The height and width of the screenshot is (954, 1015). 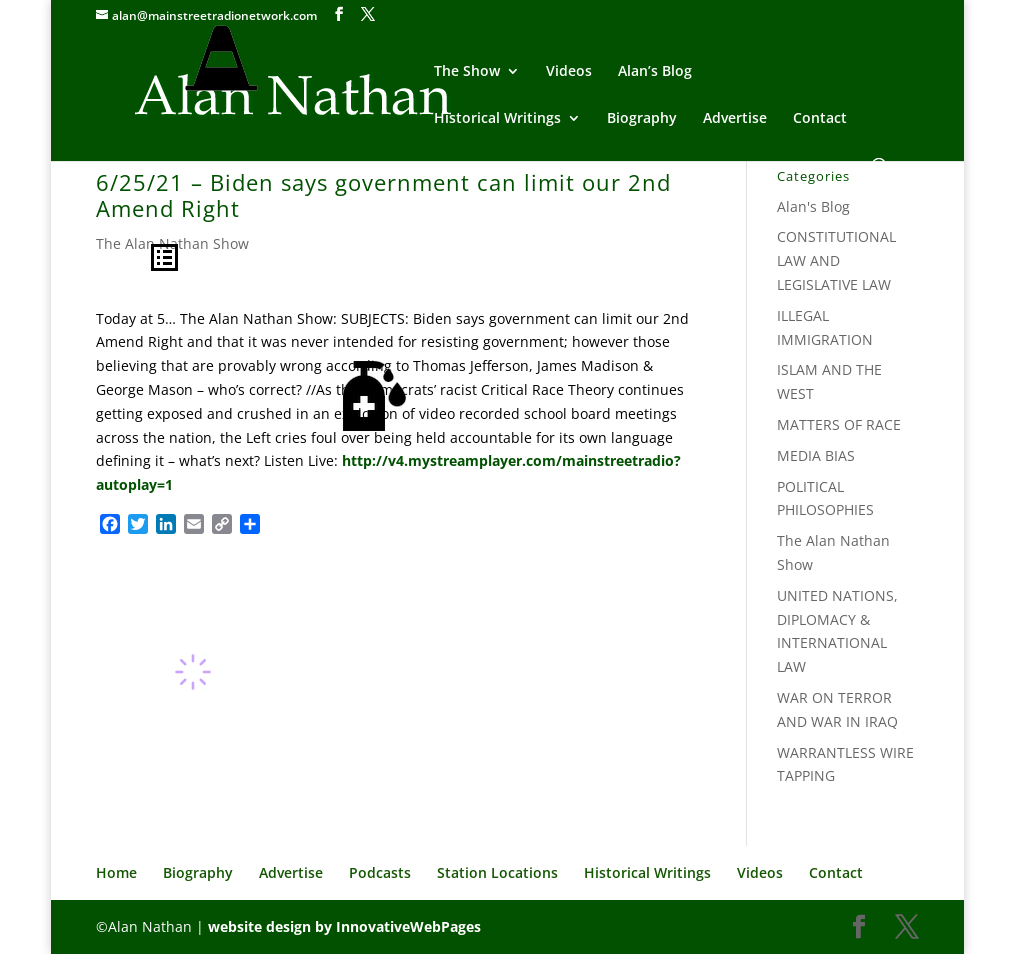 What do you see at coordinates (371, 396) in the screenshot?
I see `access hand sanitizer station location` at bounding box center [371, 396].